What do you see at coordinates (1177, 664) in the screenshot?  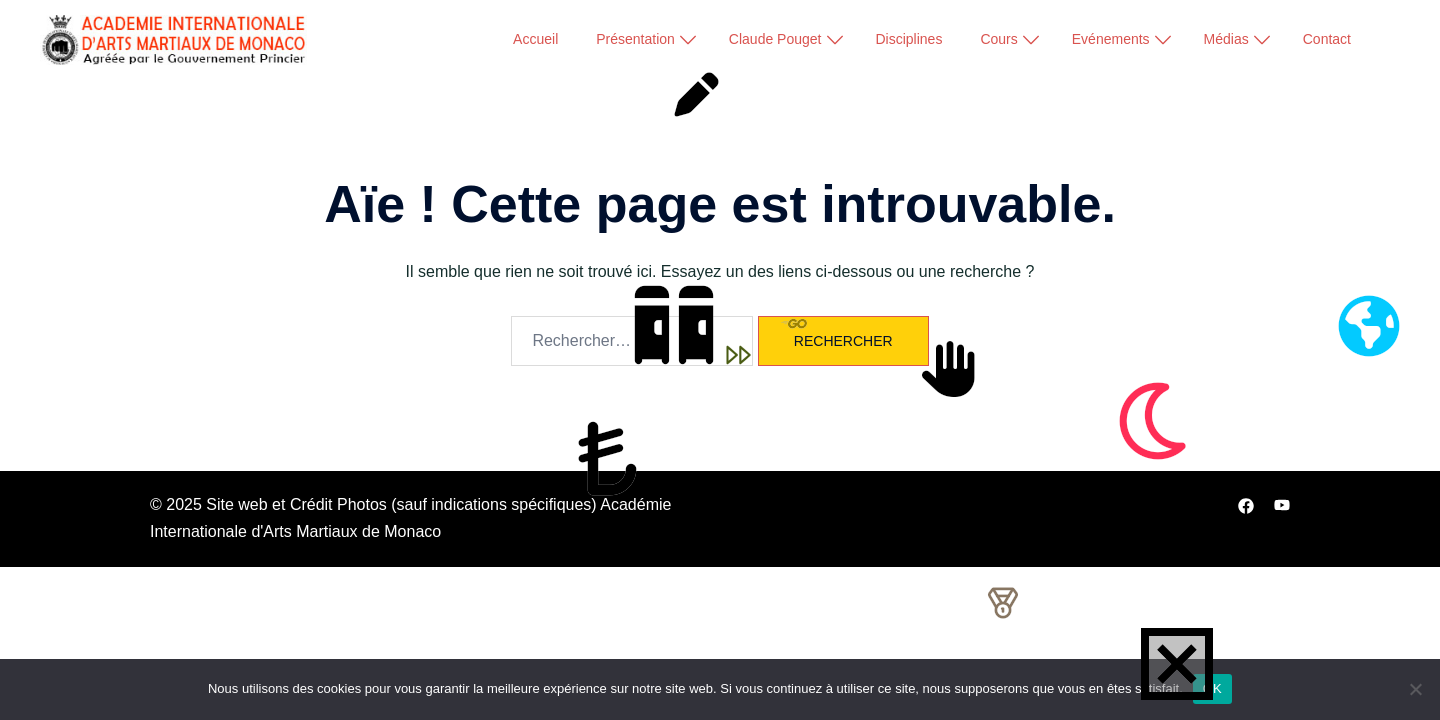 I see `indicates a disabled or unavailable feature` at bounding box center [1177, 664].